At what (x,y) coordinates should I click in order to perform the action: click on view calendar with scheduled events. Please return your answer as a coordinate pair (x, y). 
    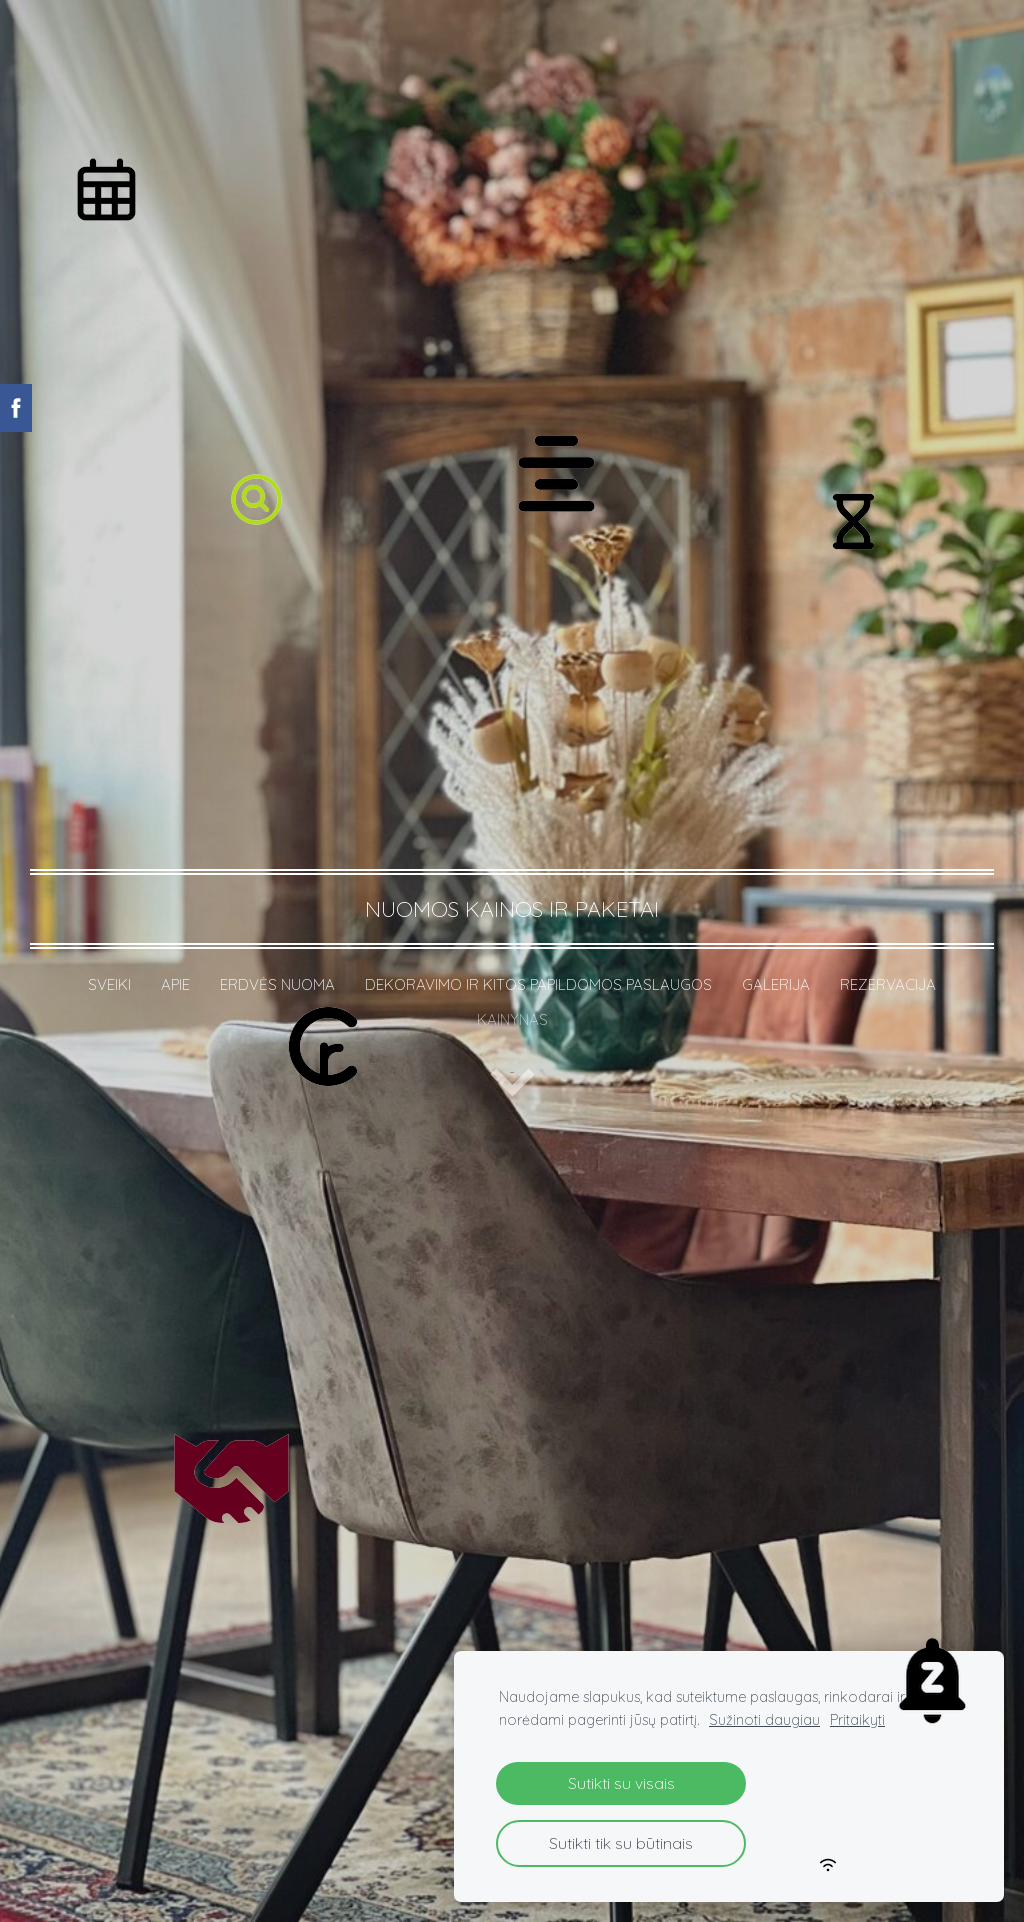
    Looking at the image, I should click on (106, 191).